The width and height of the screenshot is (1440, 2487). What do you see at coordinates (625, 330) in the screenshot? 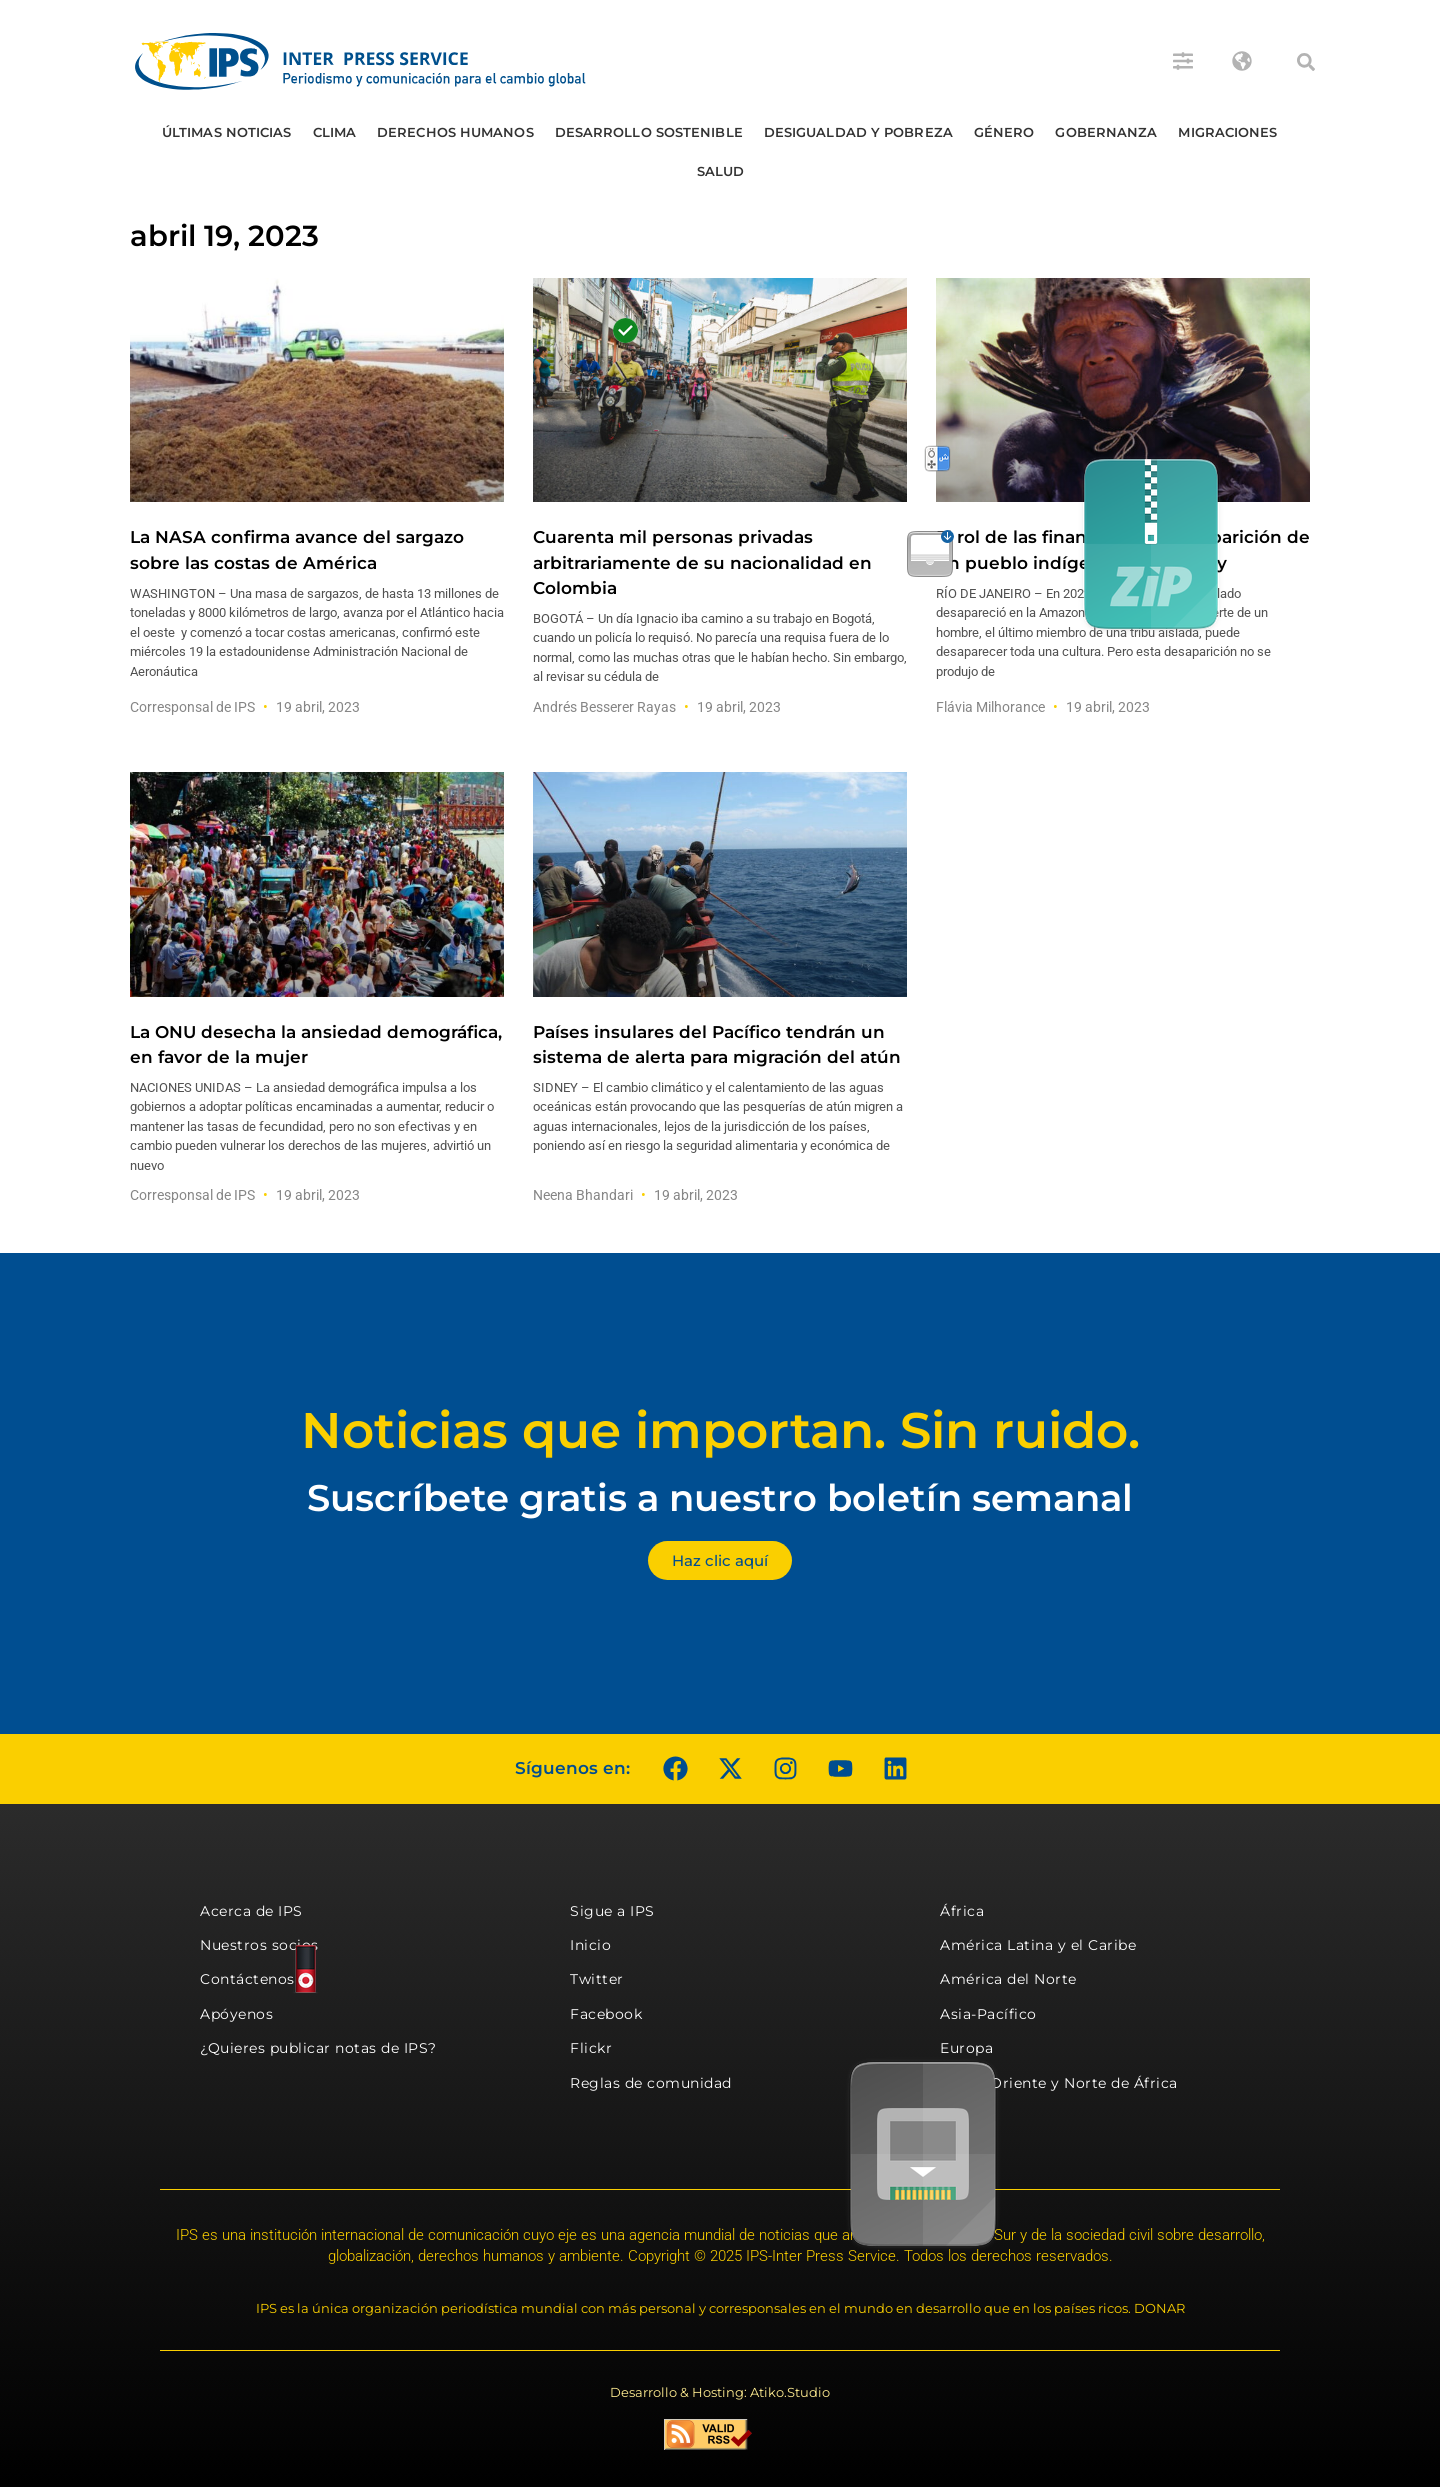
I see `mark item as complete` at bounding box center [625, 330].